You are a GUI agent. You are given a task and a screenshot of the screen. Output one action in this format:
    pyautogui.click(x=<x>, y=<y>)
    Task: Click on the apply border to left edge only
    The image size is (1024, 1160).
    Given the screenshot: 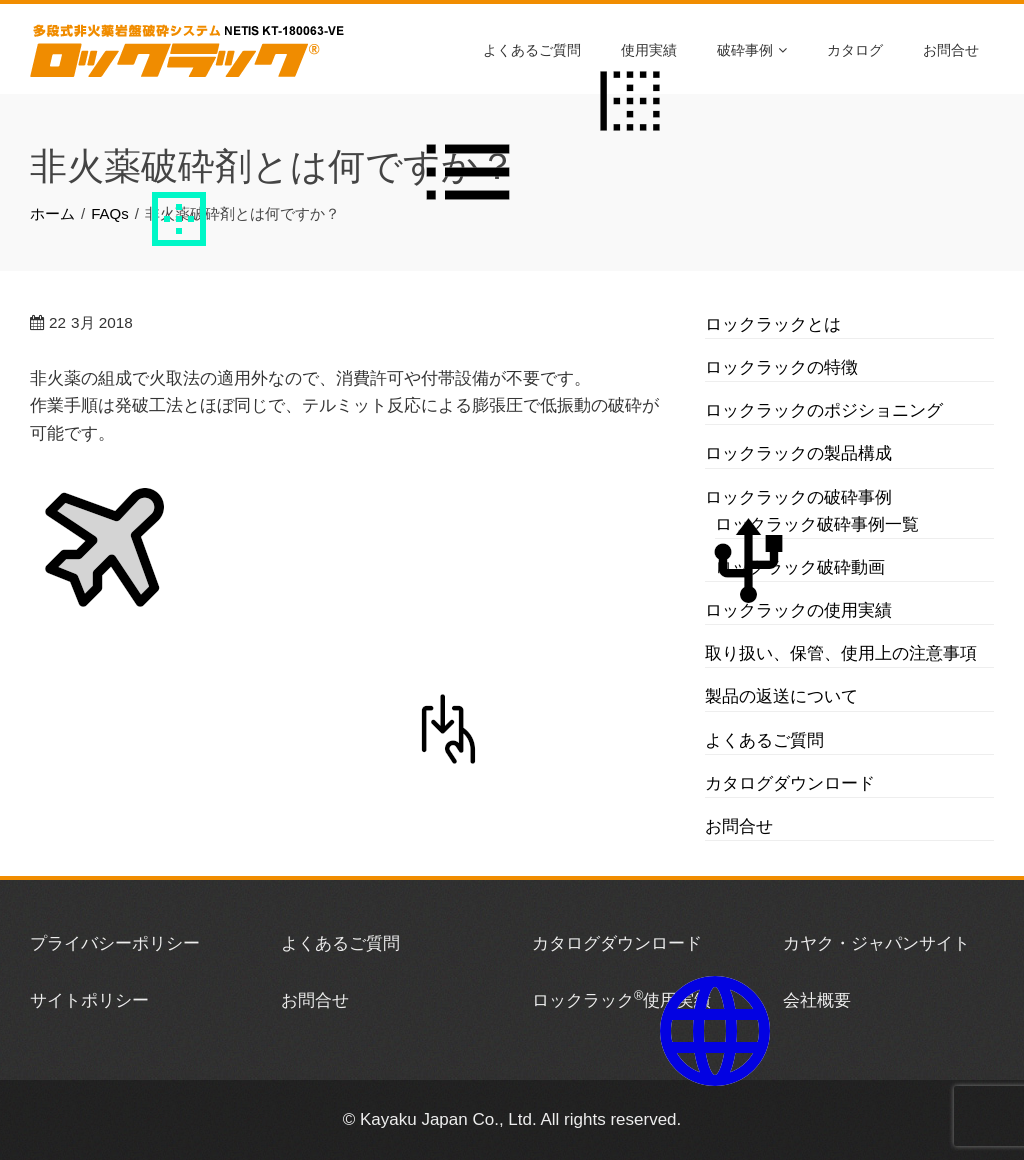 What is the action you would take?
    pyautogui.click(x=630, y=101)
    